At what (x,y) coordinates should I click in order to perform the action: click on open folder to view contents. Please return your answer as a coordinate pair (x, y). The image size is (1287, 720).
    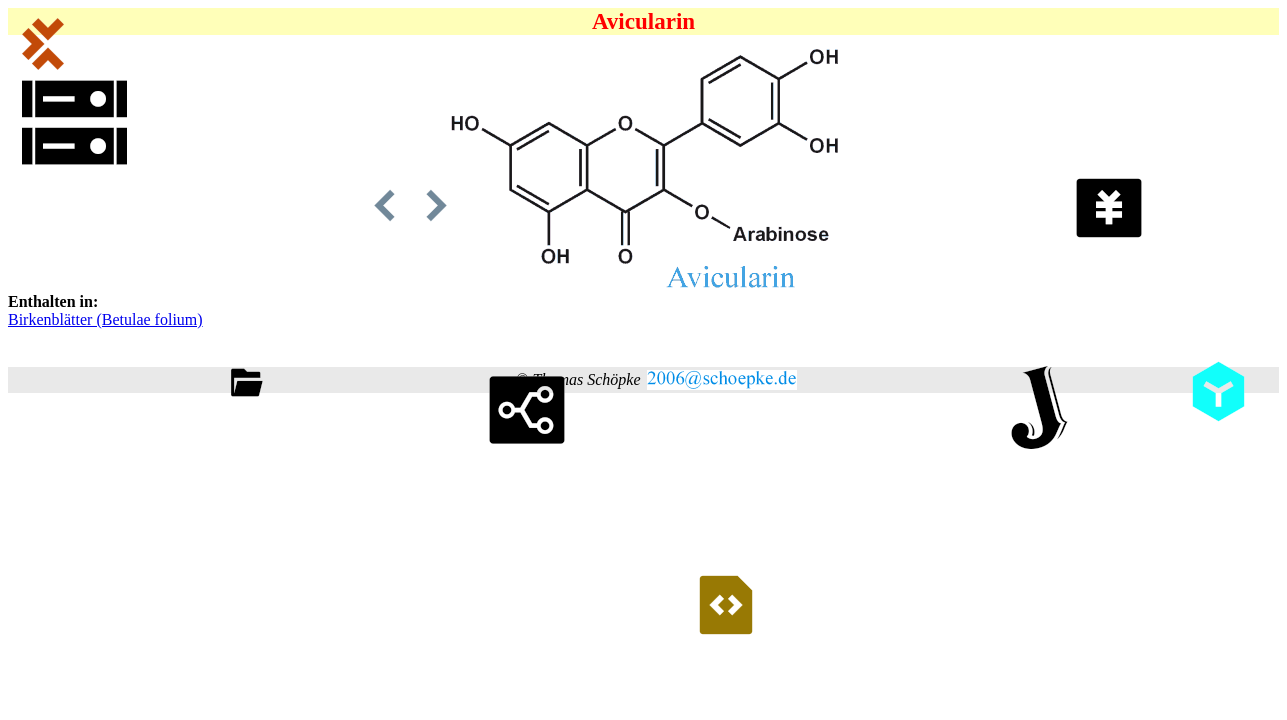
    Looking at the image, I should click on (246, 382).